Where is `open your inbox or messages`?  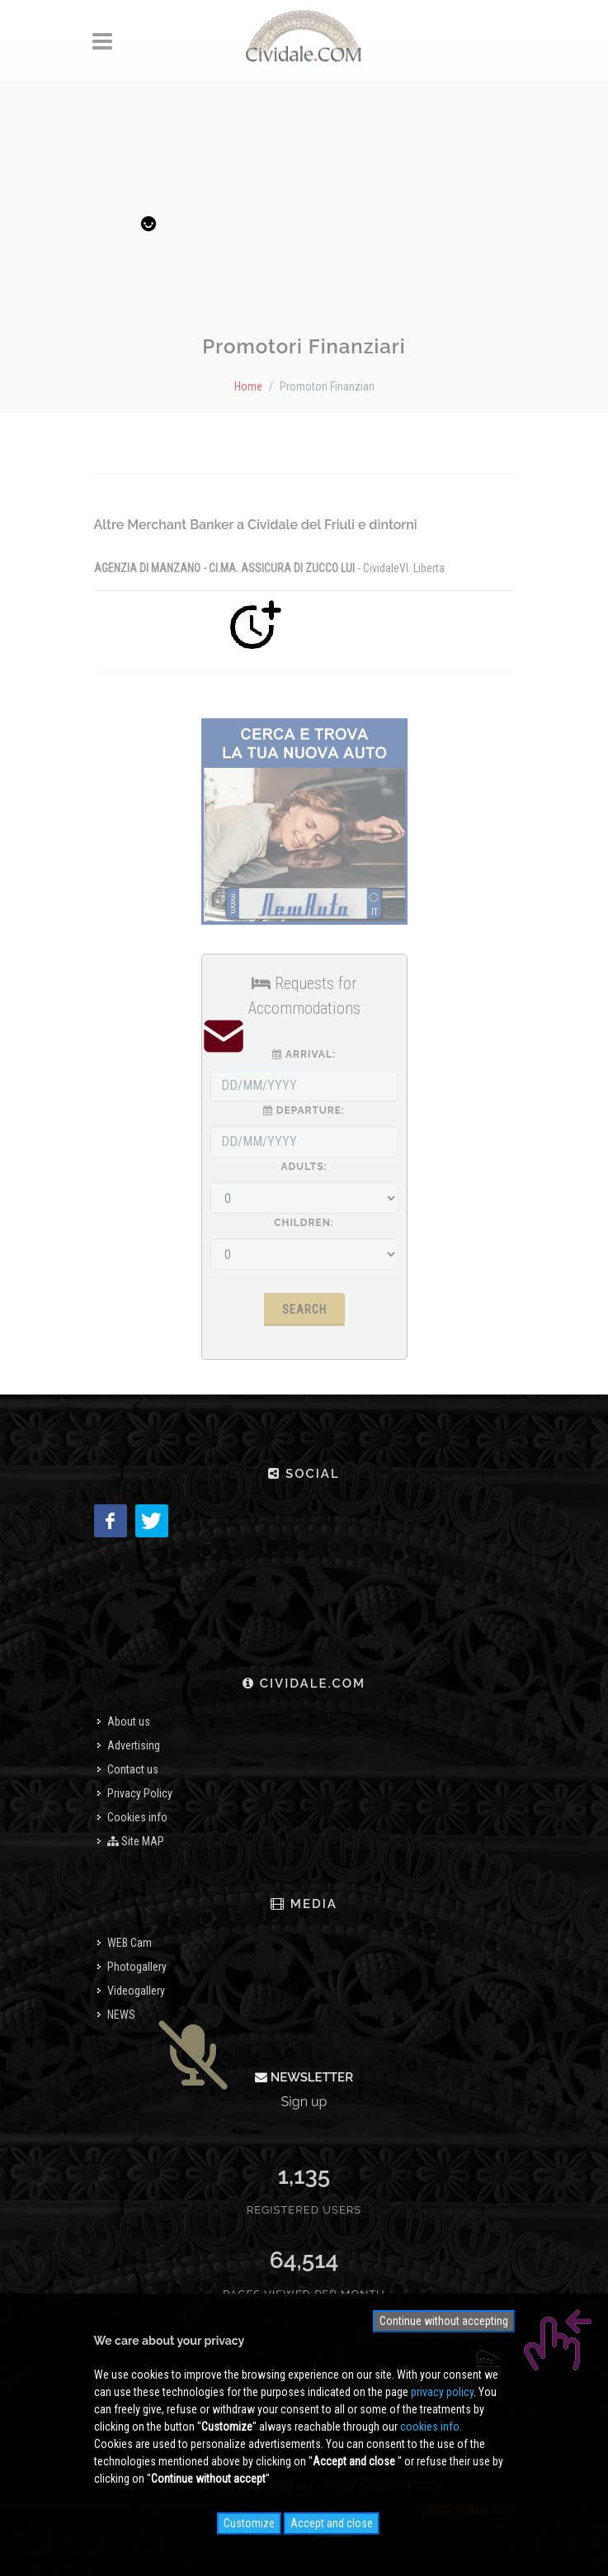
open your inbox or messages is located at coordinates (224, 1036).